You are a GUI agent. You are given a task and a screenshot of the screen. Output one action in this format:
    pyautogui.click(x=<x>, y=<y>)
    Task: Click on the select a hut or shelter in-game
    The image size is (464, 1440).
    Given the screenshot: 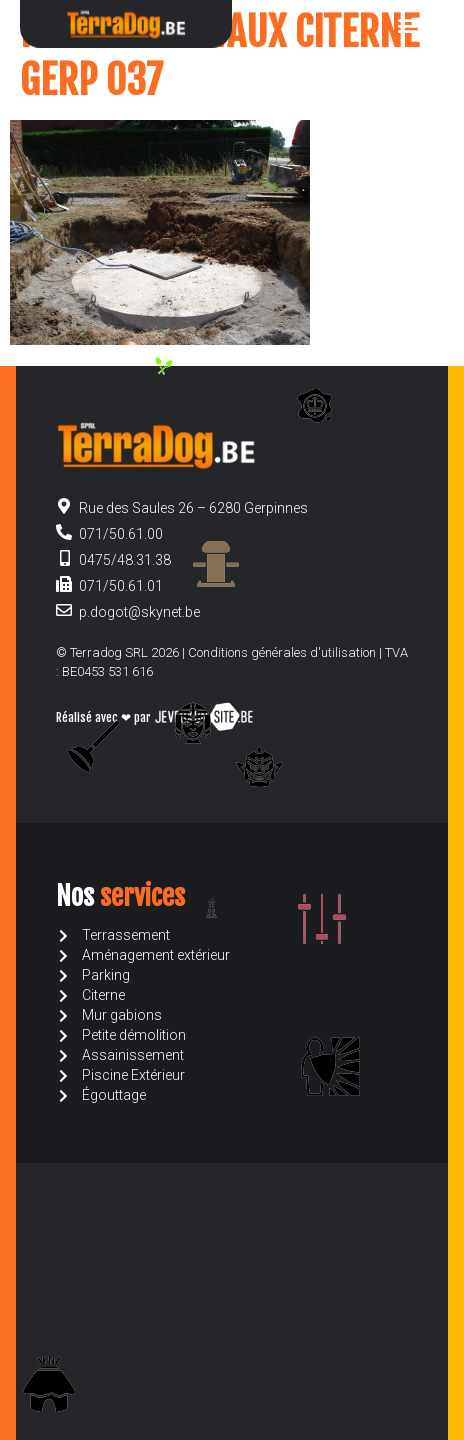 What is the action you would take?
    pyautogui.click(x=49, y=1384)
    